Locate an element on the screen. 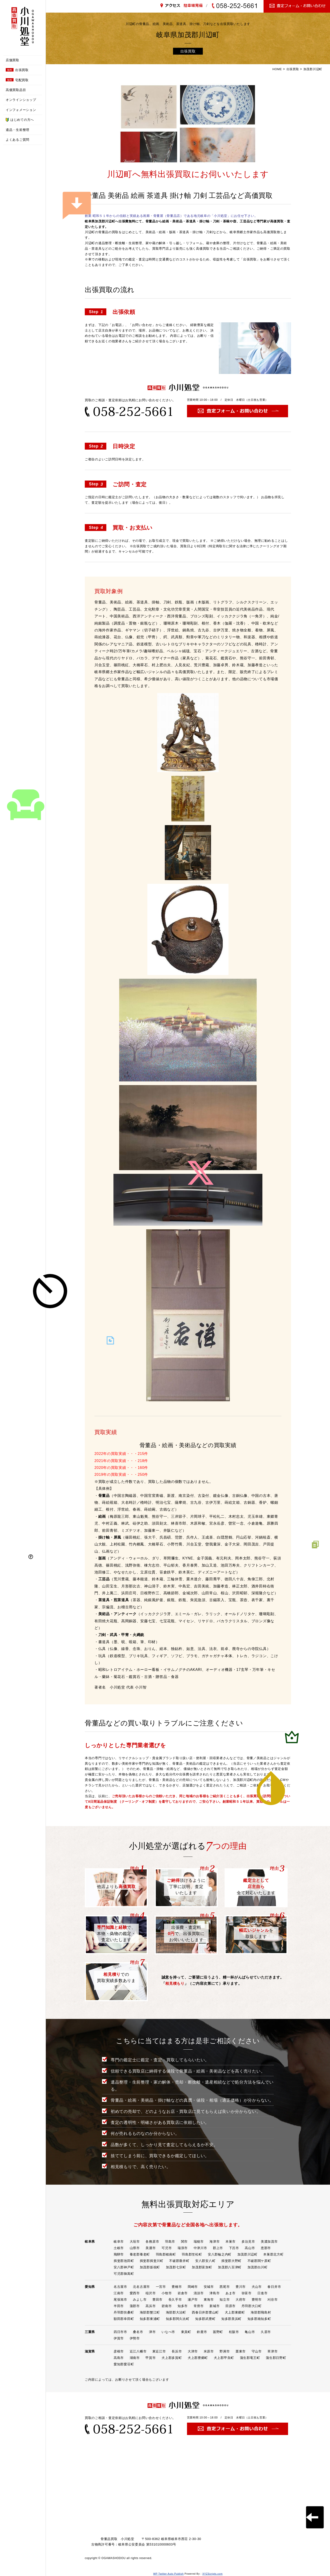 Image resolution: width=330 pixels, height=2576 pixels. download chat history is located at coordinates (77, 205).